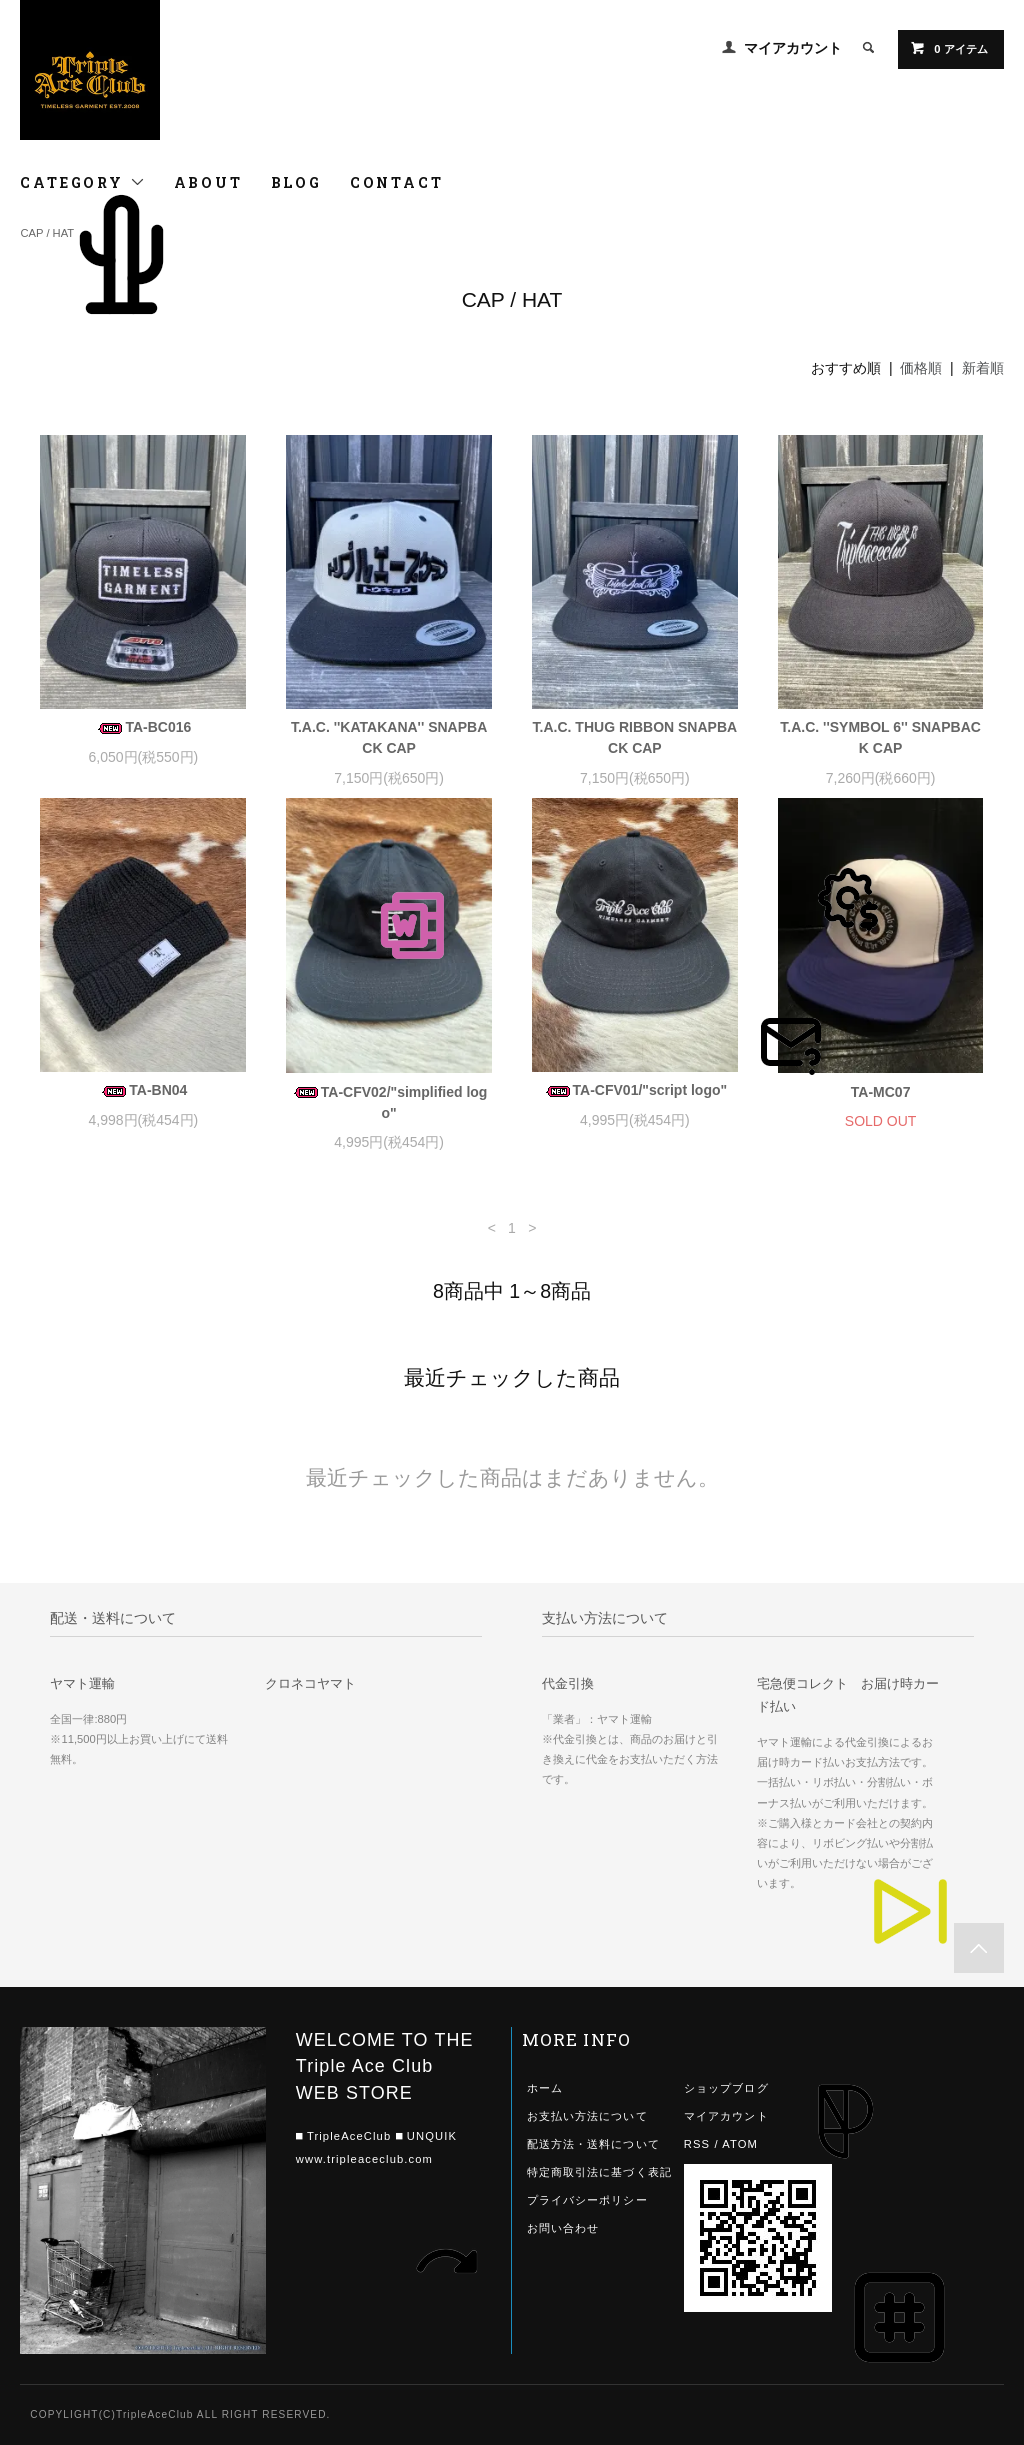 The width and height of the screenshot is (1024, 2445). Describe the element at coordinates (447, 2261) in the screenshot. I see `redo the last undone action` at that location.